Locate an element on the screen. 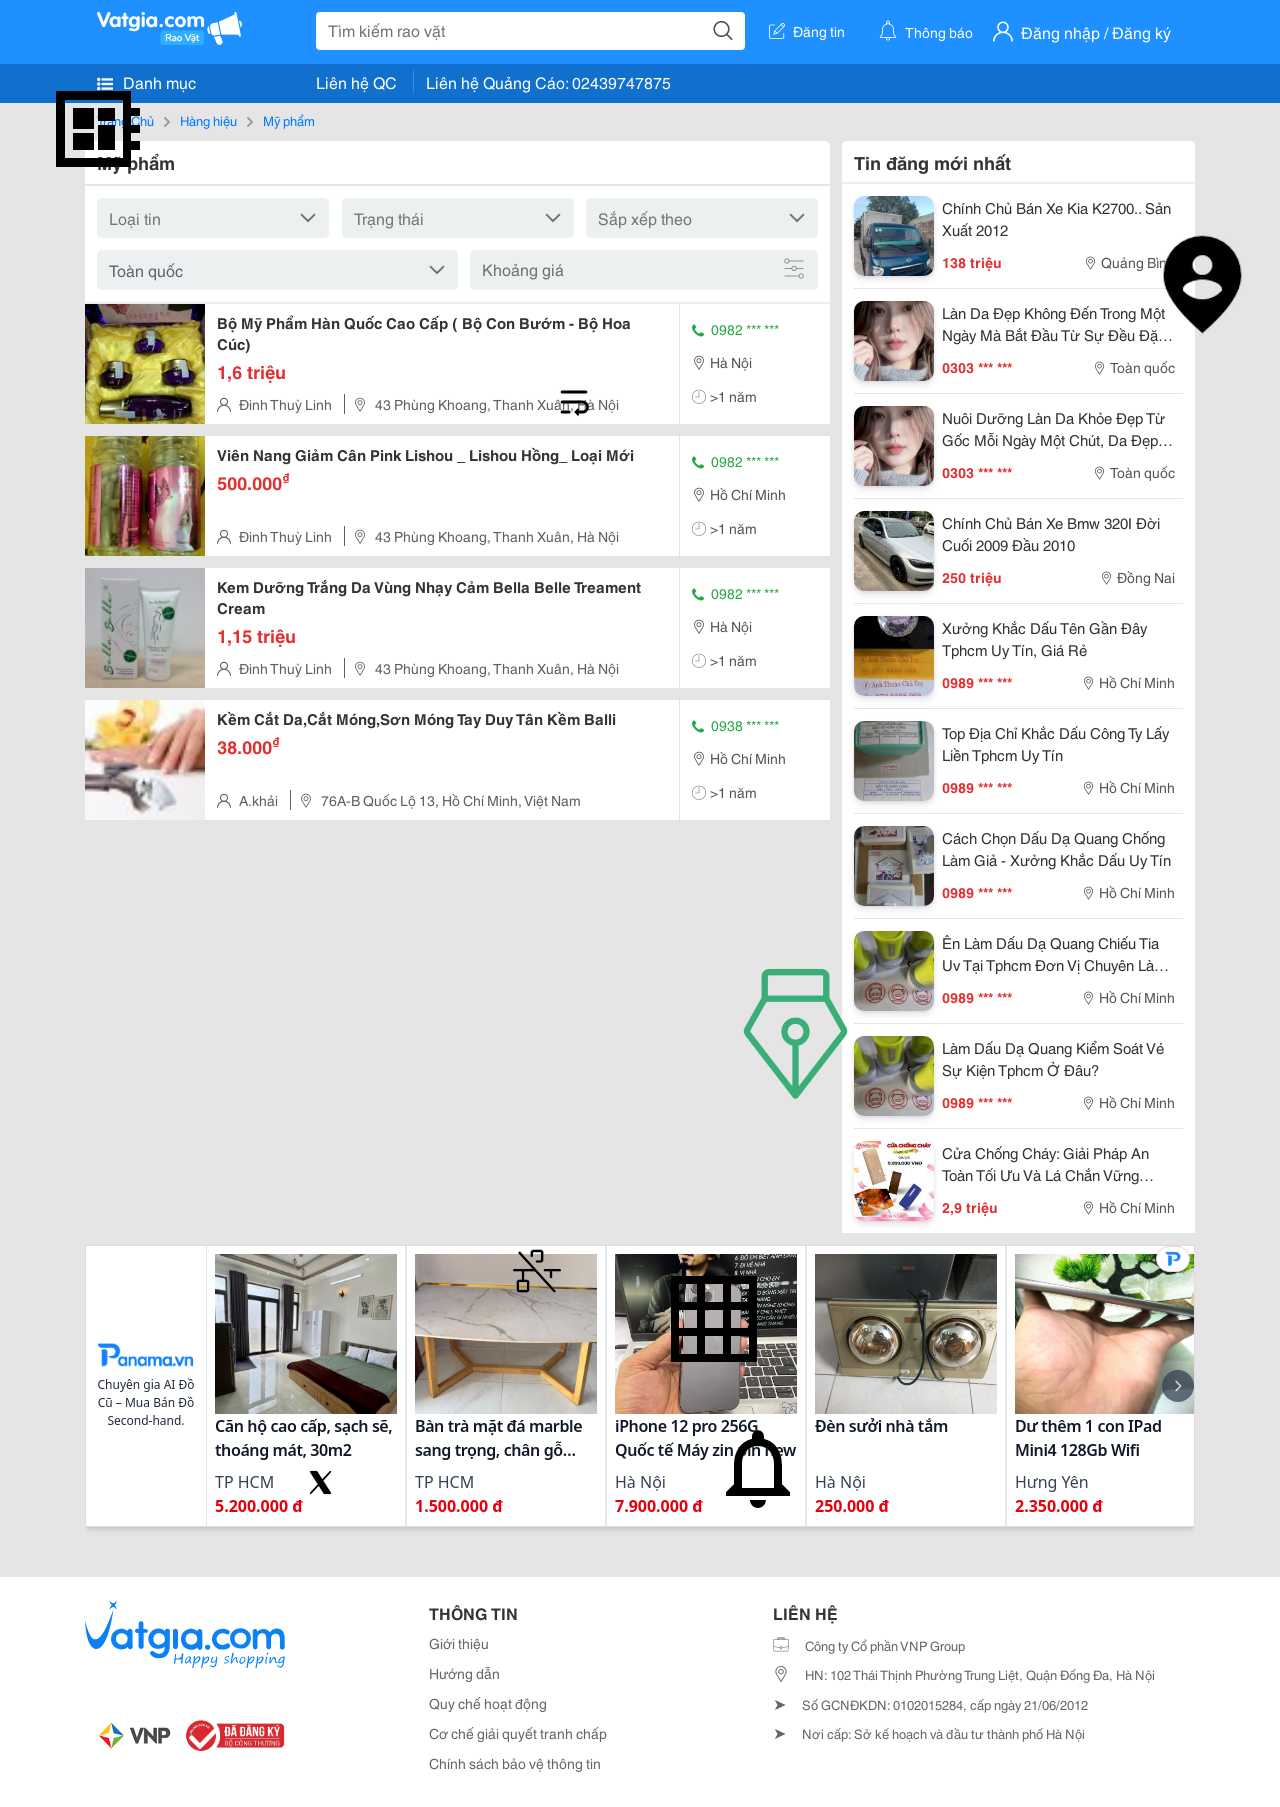 Image resolution: width=1280 pixels, height=1807 pixels. toggle text wrapping in a document or editor is located at coordinates (574, 402).